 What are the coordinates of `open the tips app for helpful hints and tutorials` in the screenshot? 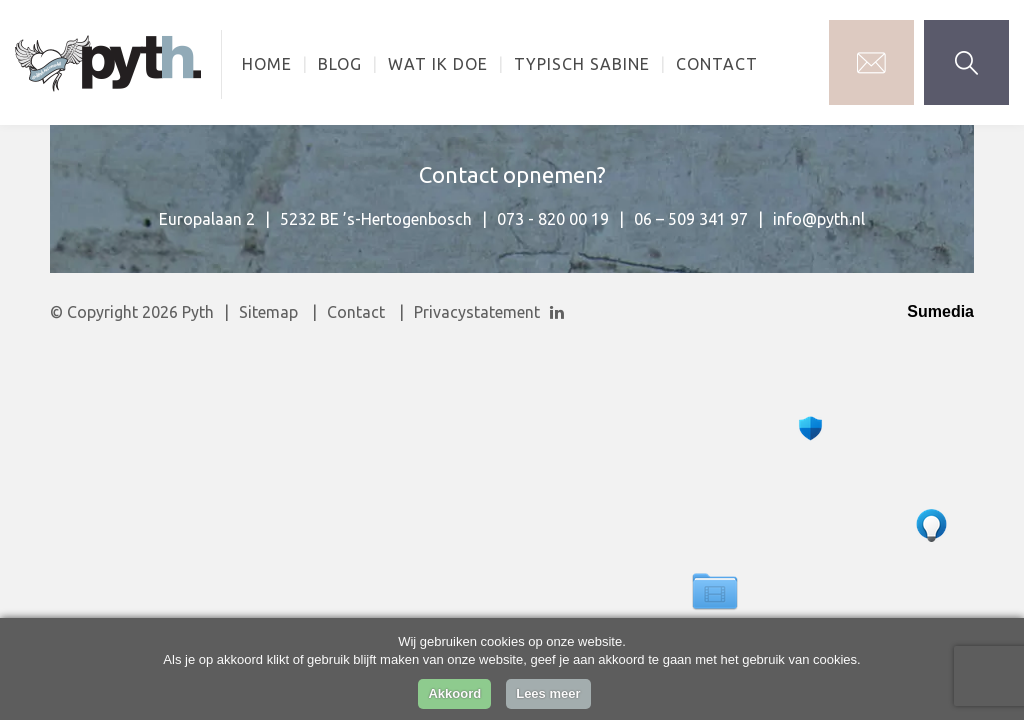 It's located at (931, 525).